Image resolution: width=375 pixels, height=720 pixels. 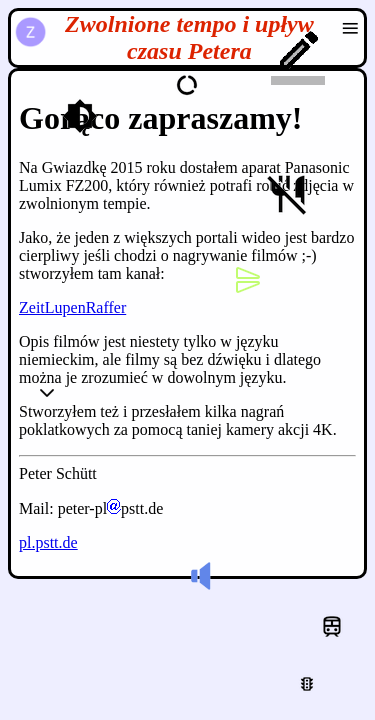 What do you see at coordinates (47, 393) in the screenshot?
I see `expand a dropdown menu or collapsed section` at bounding box center [47, 393].